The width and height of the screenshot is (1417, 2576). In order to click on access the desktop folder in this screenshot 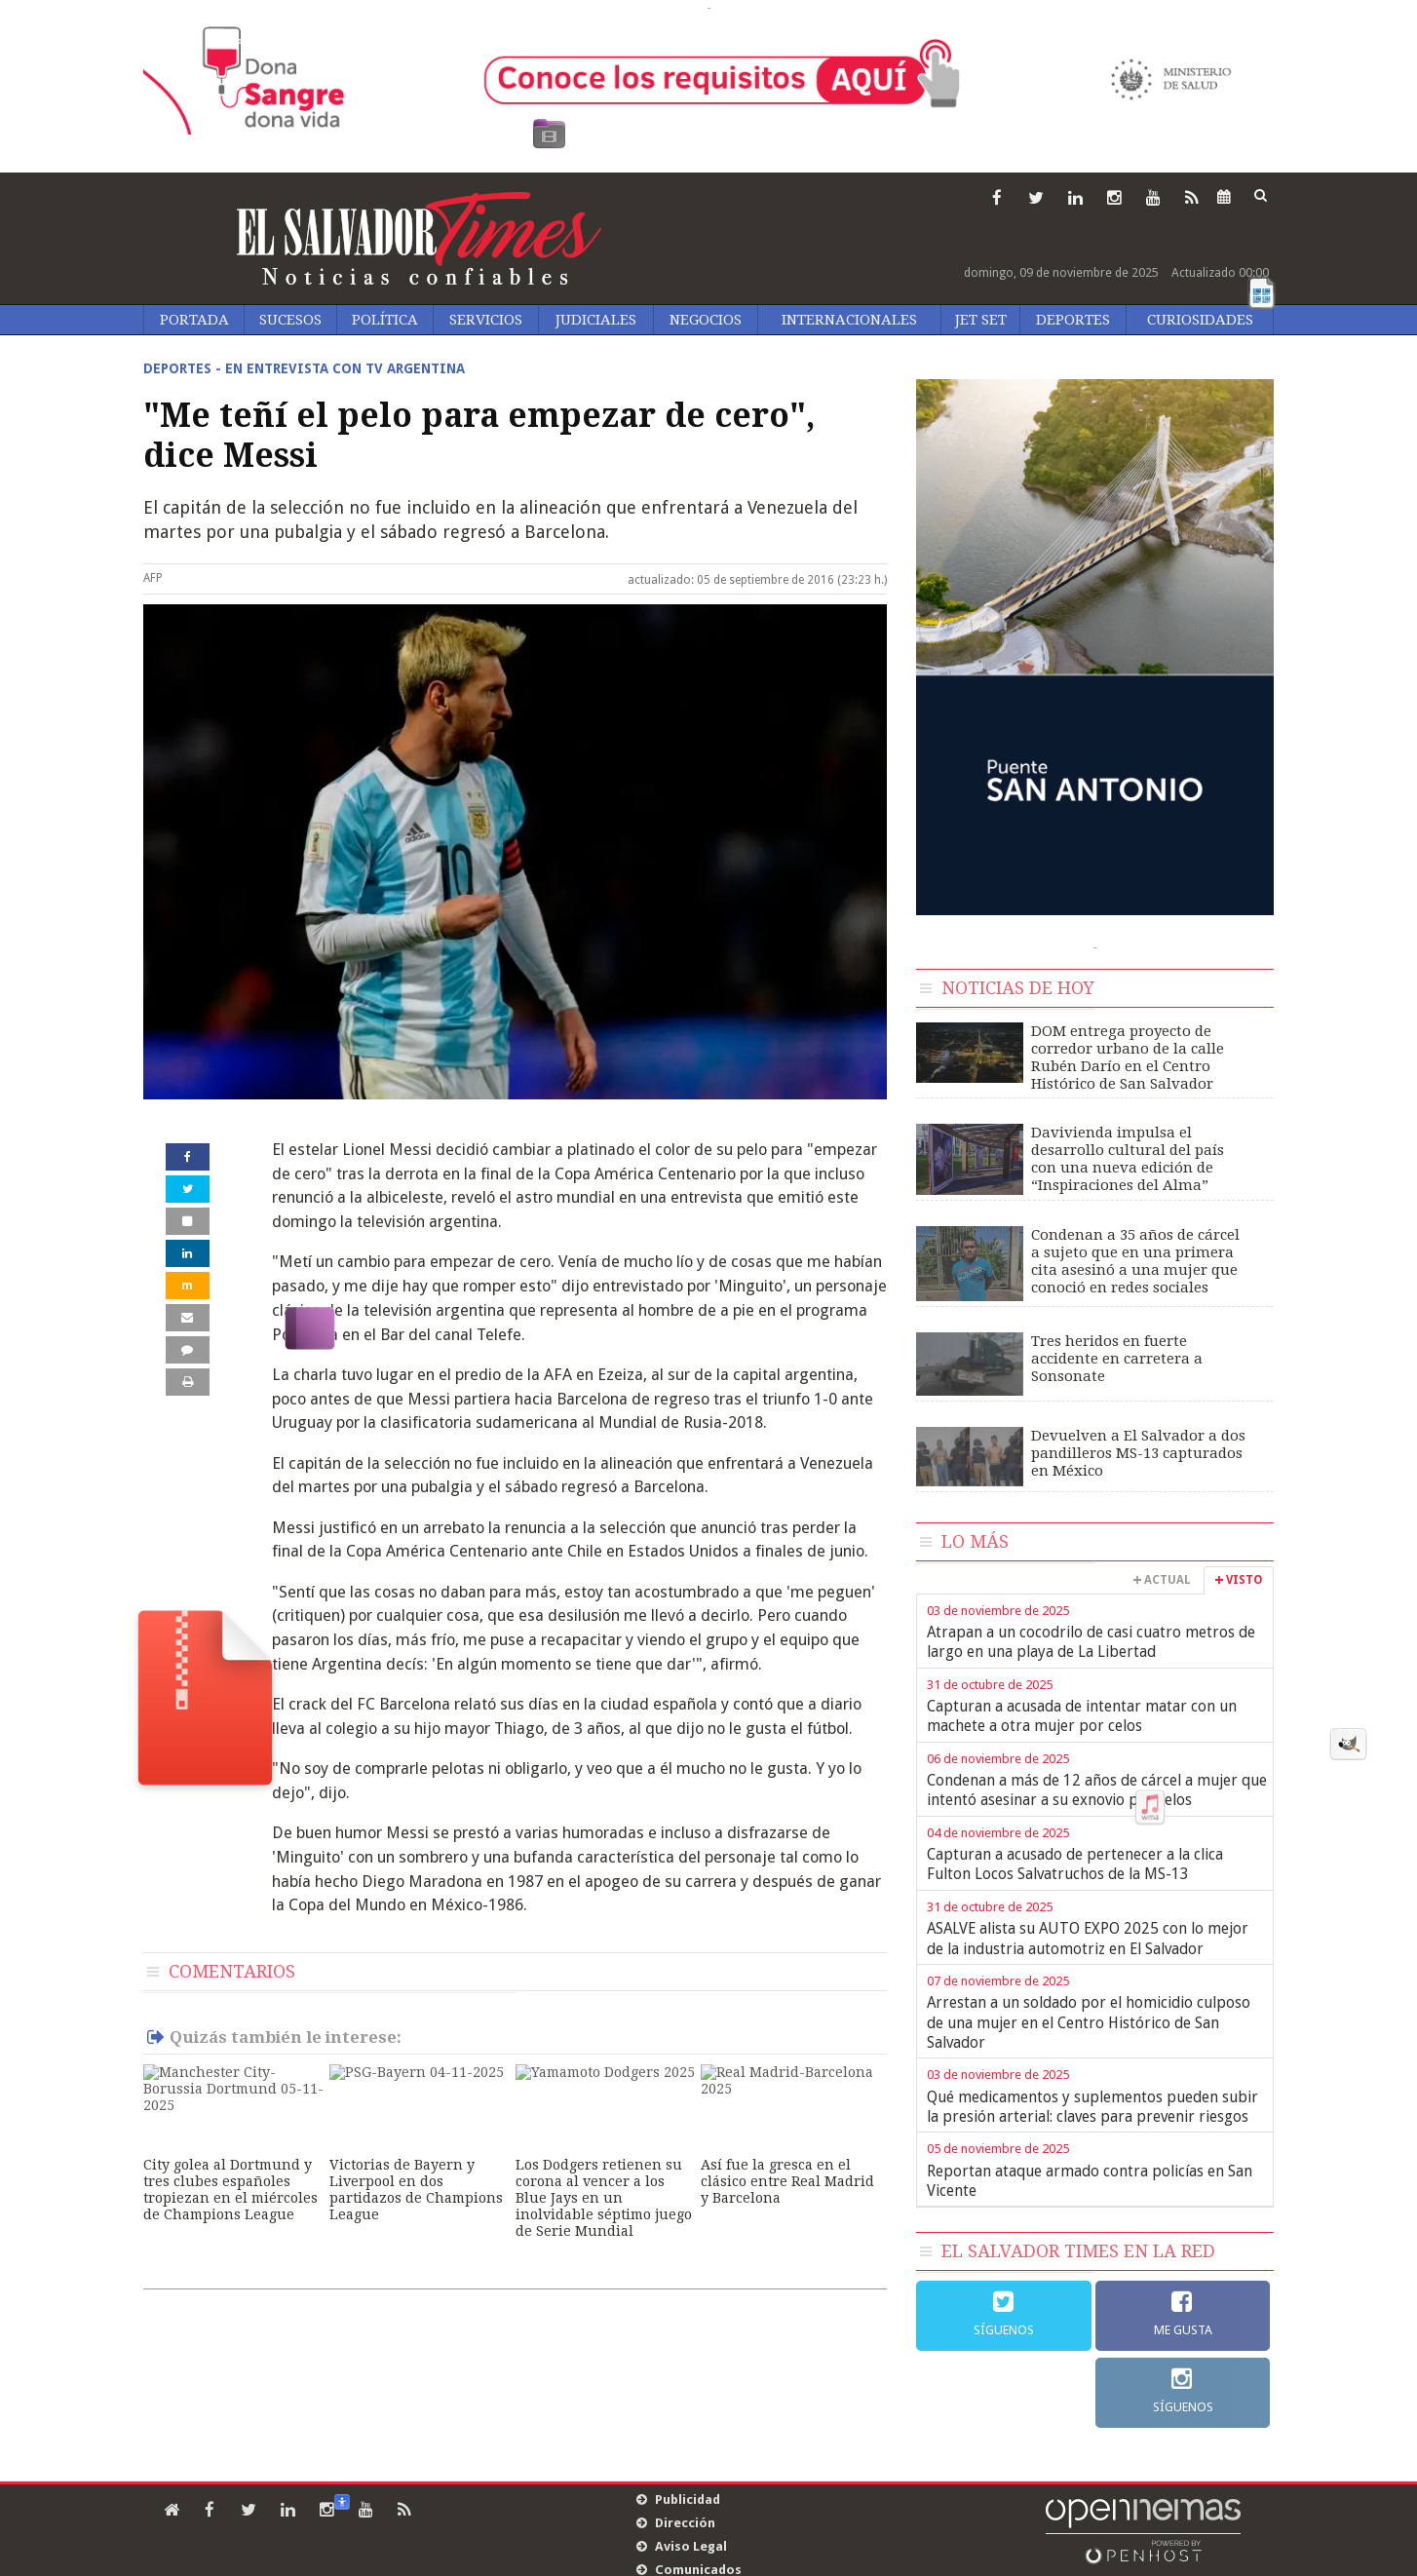, I will do `click(310, 1326)`.